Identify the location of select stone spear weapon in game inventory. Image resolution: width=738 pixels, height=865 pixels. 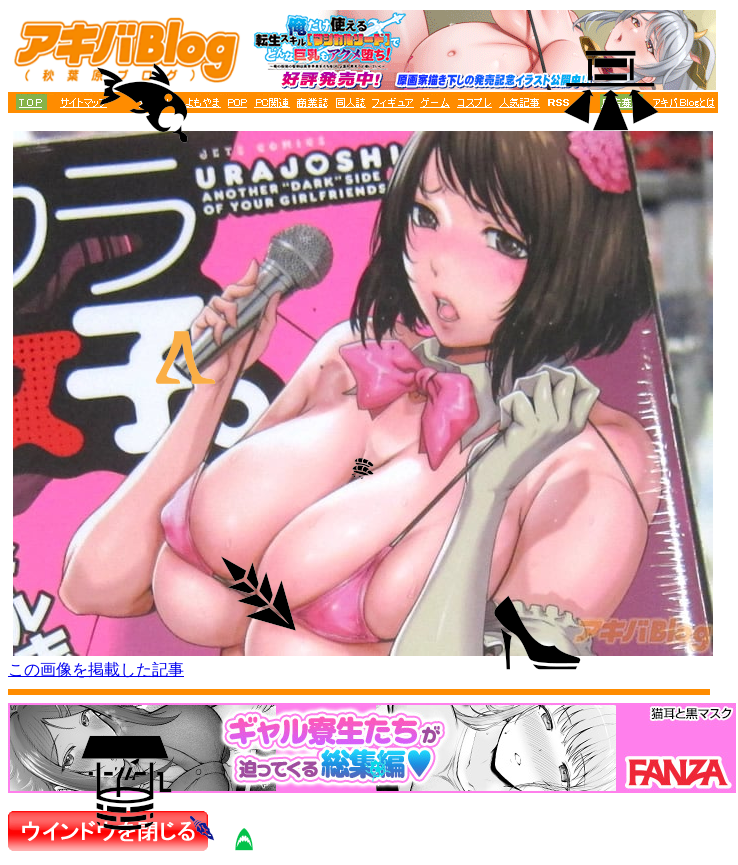
(202, 828).